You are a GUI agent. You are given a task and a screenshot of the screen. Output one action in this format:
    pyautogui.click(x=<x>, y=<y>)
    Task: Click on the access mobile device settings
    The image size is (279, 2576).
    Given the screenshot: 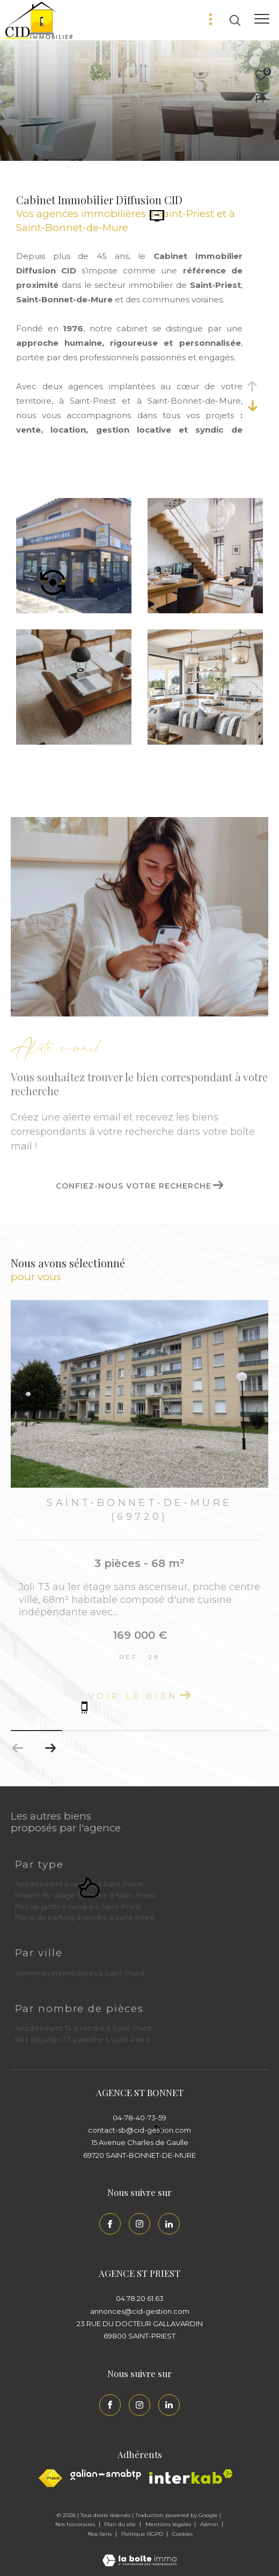 What is the action you would take?
    pyautogui.click(x=84, y=1708)
    